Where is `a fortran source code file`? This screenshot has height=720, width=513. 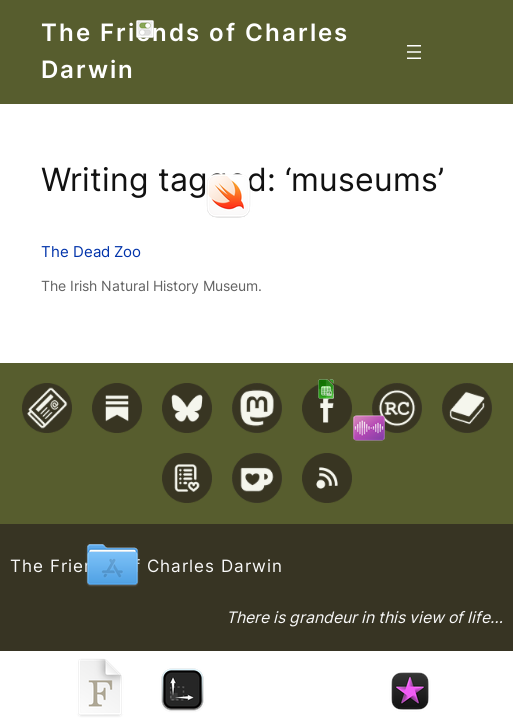 a fortran source code file is located at coordinates (100, 688).